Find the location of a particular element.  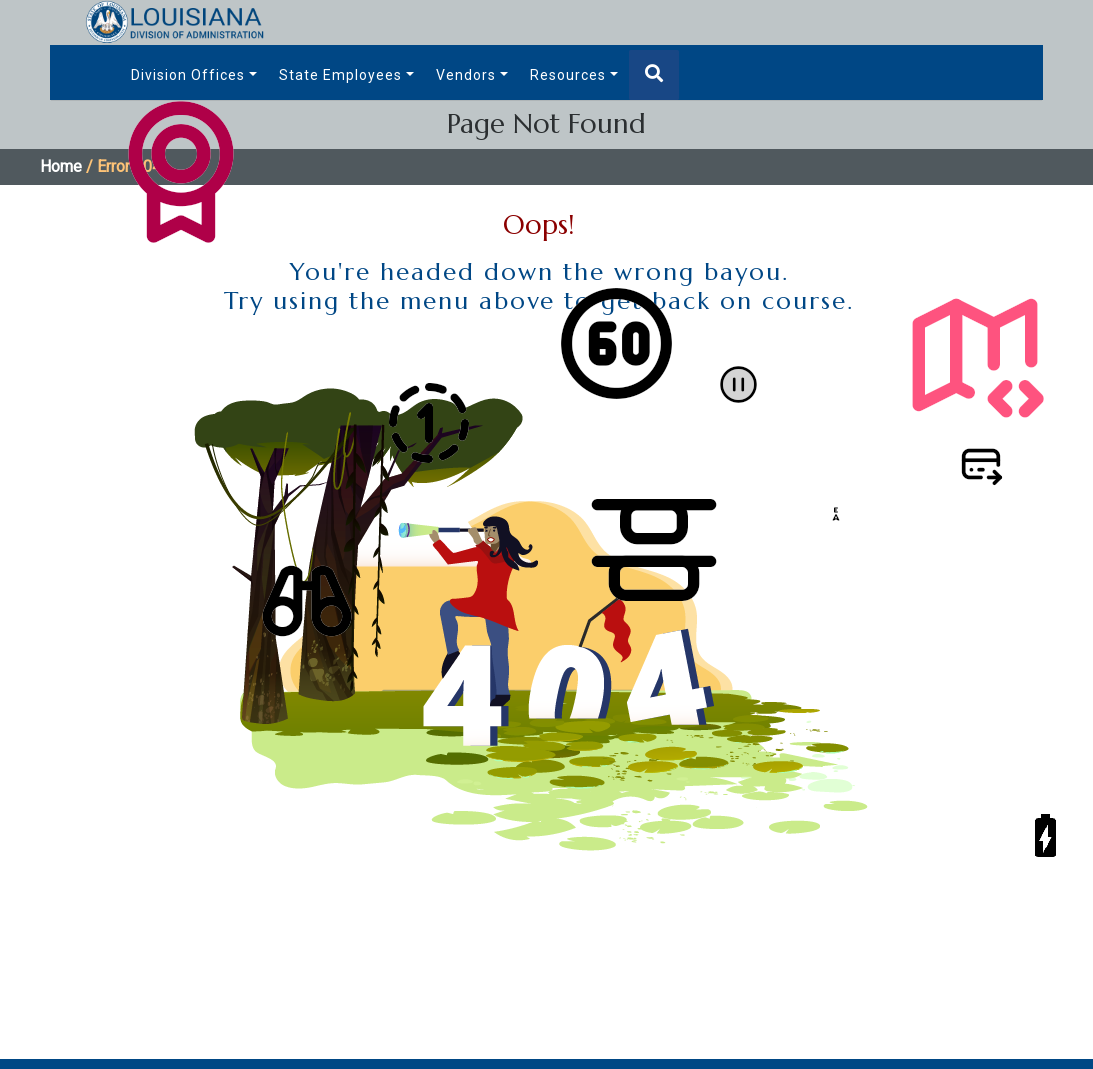

align objects to the top edge with vertical distribution is located at coordinates (654, 550).